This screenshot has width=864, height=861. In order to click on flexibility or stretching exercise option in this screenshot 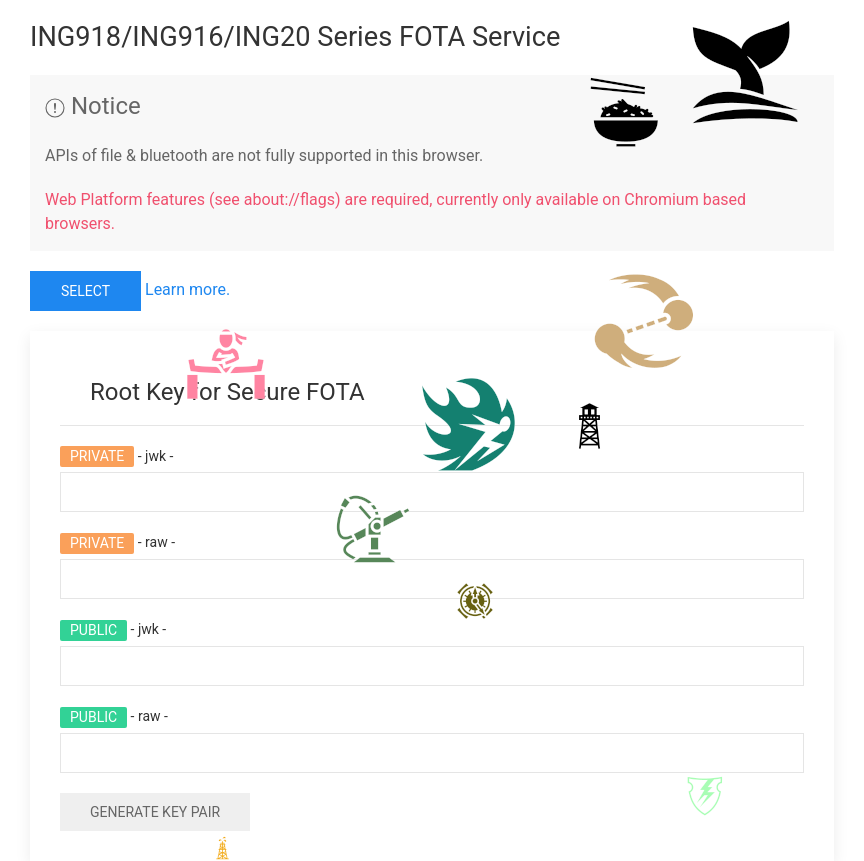, I will do `click(226, 360)`.